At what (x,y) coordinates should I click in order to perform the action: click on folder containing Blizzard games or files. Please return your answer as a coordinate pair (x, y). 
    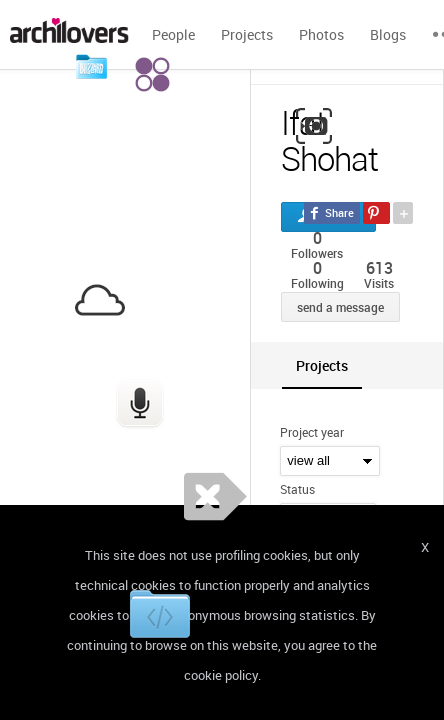
    Looking at the image, I should click on (91, 67).